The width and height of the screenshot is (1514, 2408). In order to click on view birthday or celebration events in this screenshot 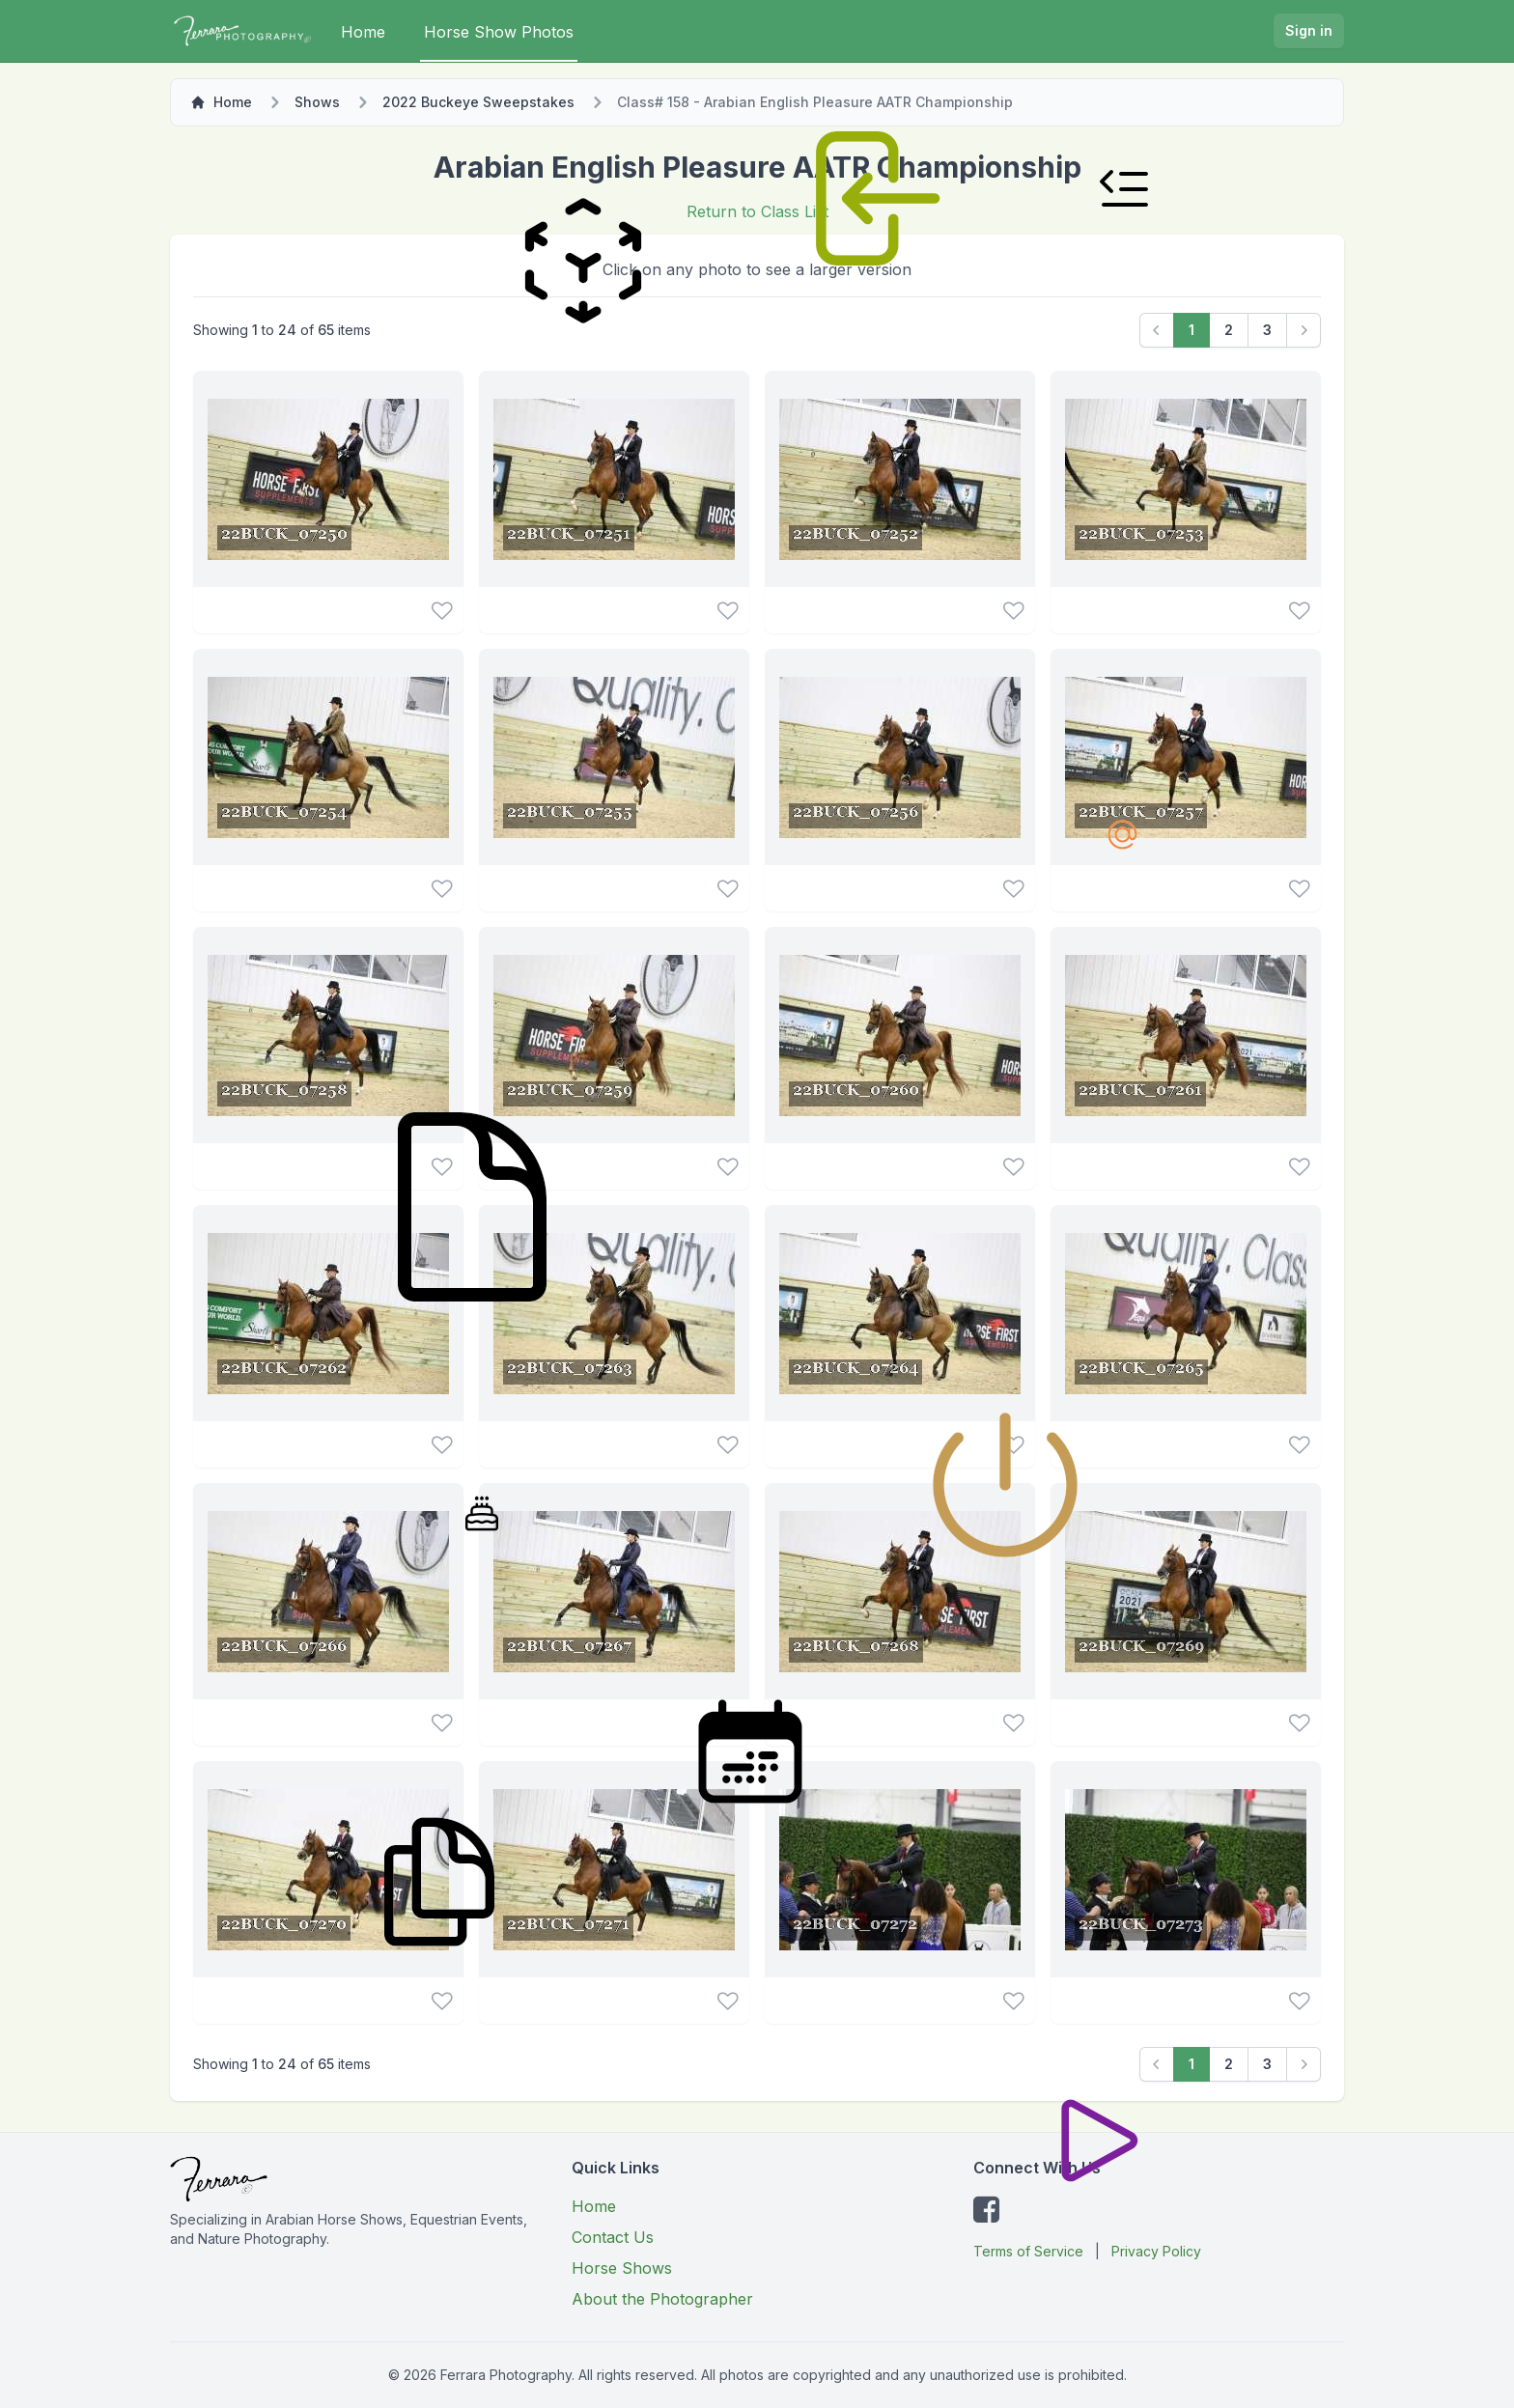, I will do `click(482, 1513)`.